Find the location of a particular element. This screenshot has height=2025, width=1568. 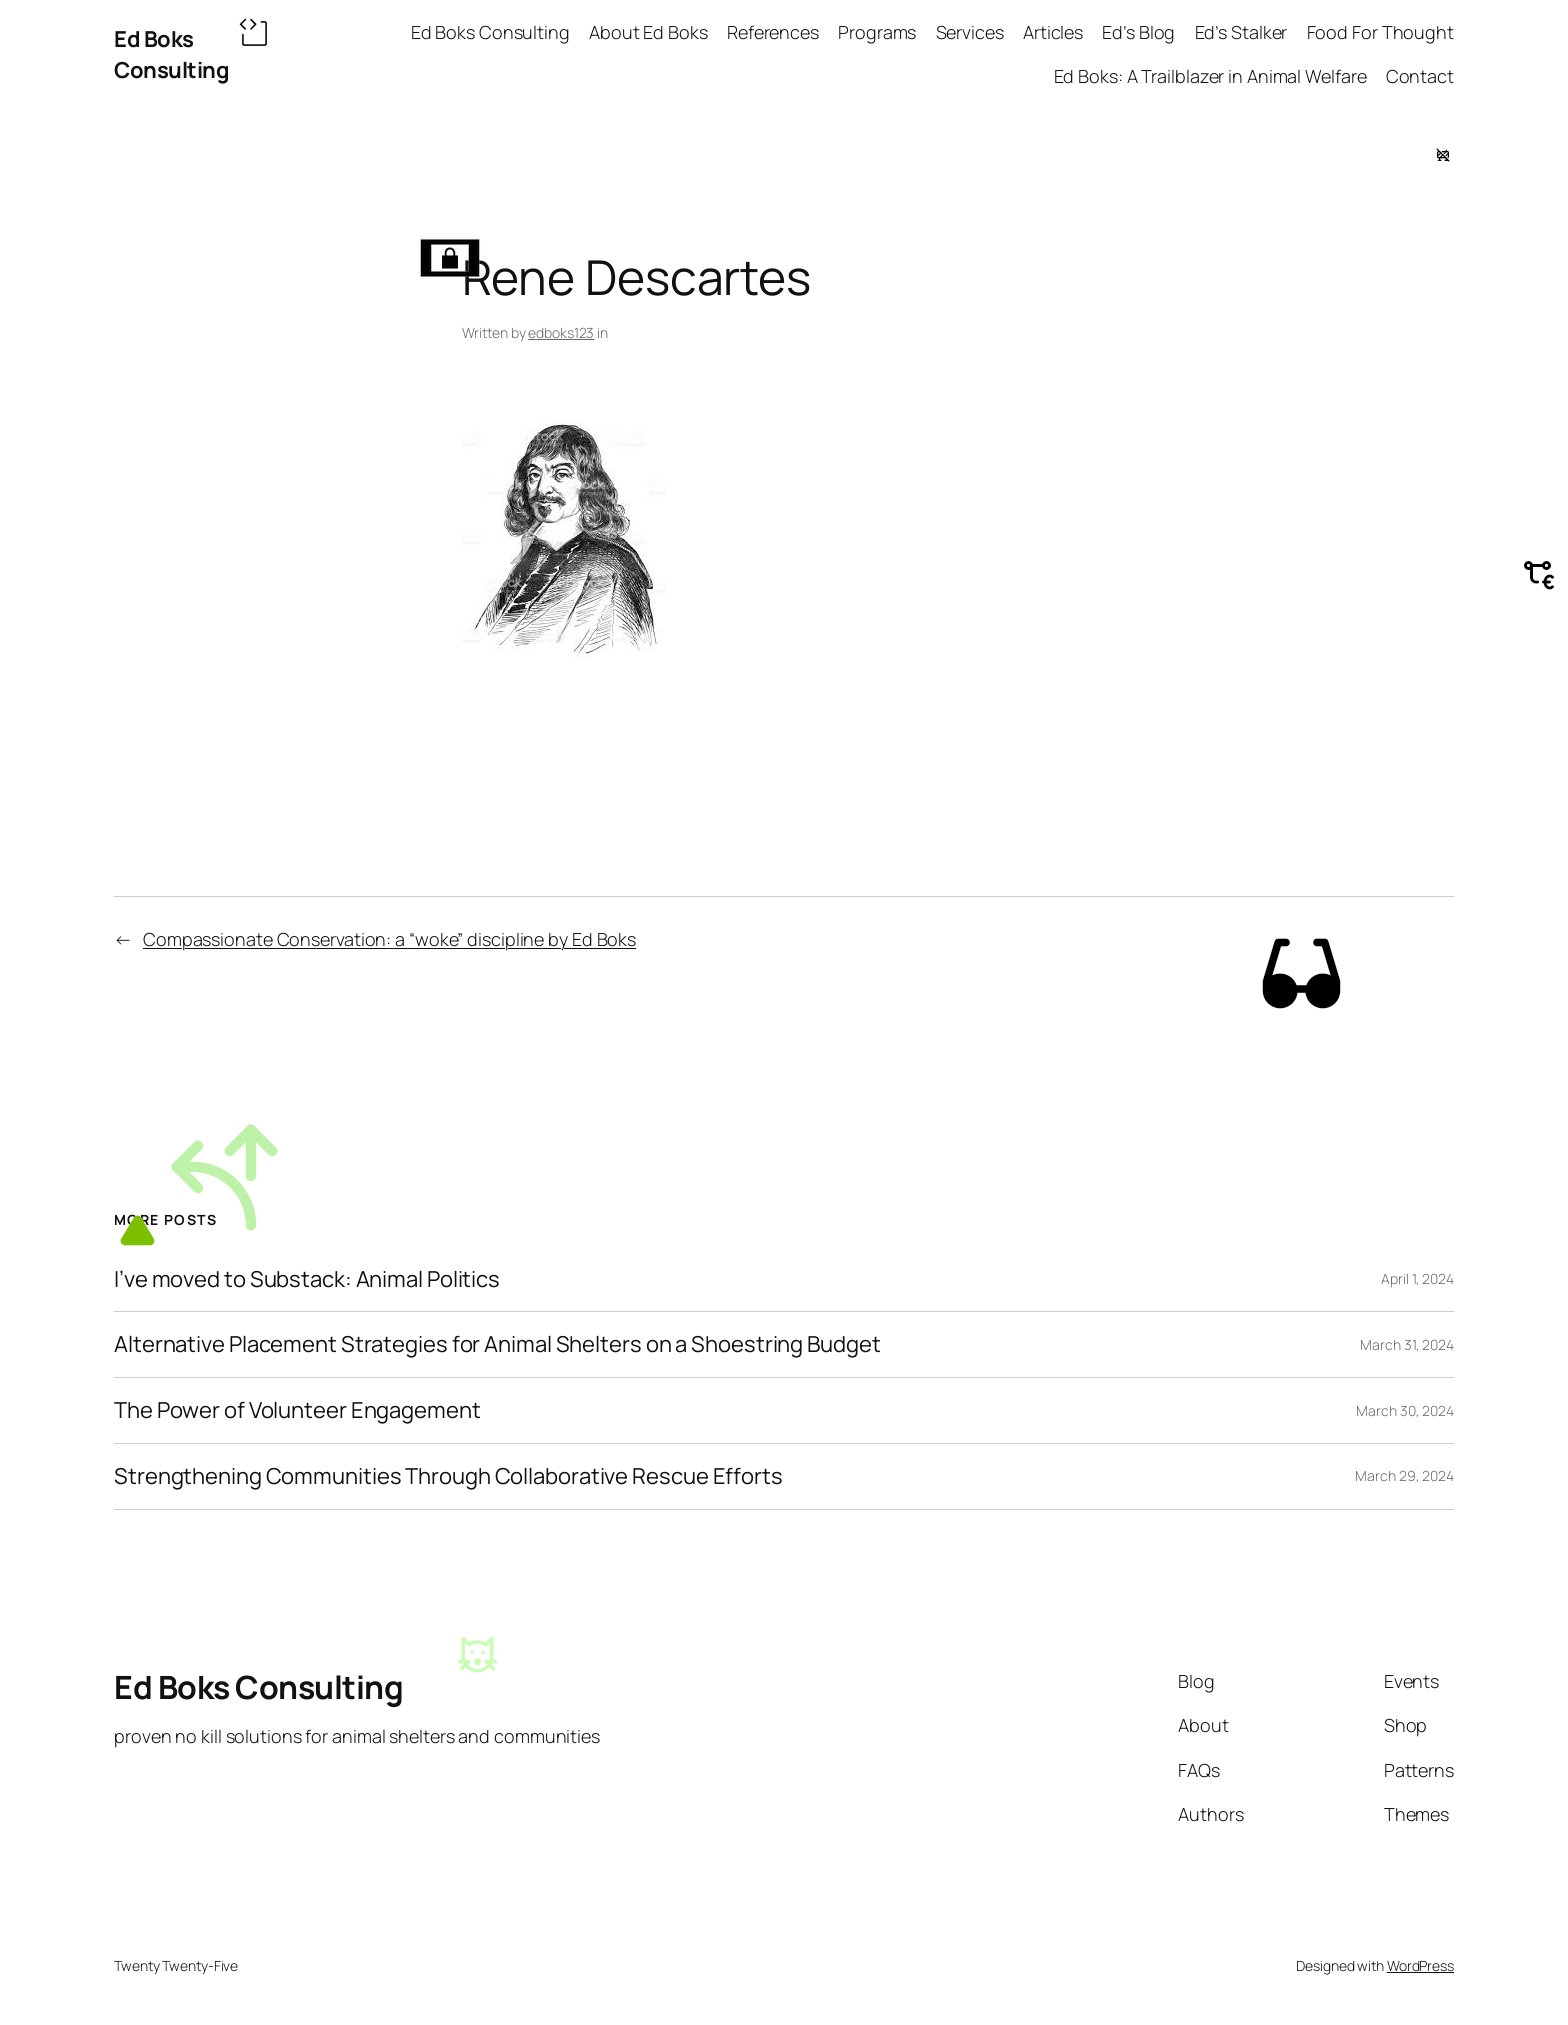

lock screen in landscape orientation is located at coordinates (450, 258).